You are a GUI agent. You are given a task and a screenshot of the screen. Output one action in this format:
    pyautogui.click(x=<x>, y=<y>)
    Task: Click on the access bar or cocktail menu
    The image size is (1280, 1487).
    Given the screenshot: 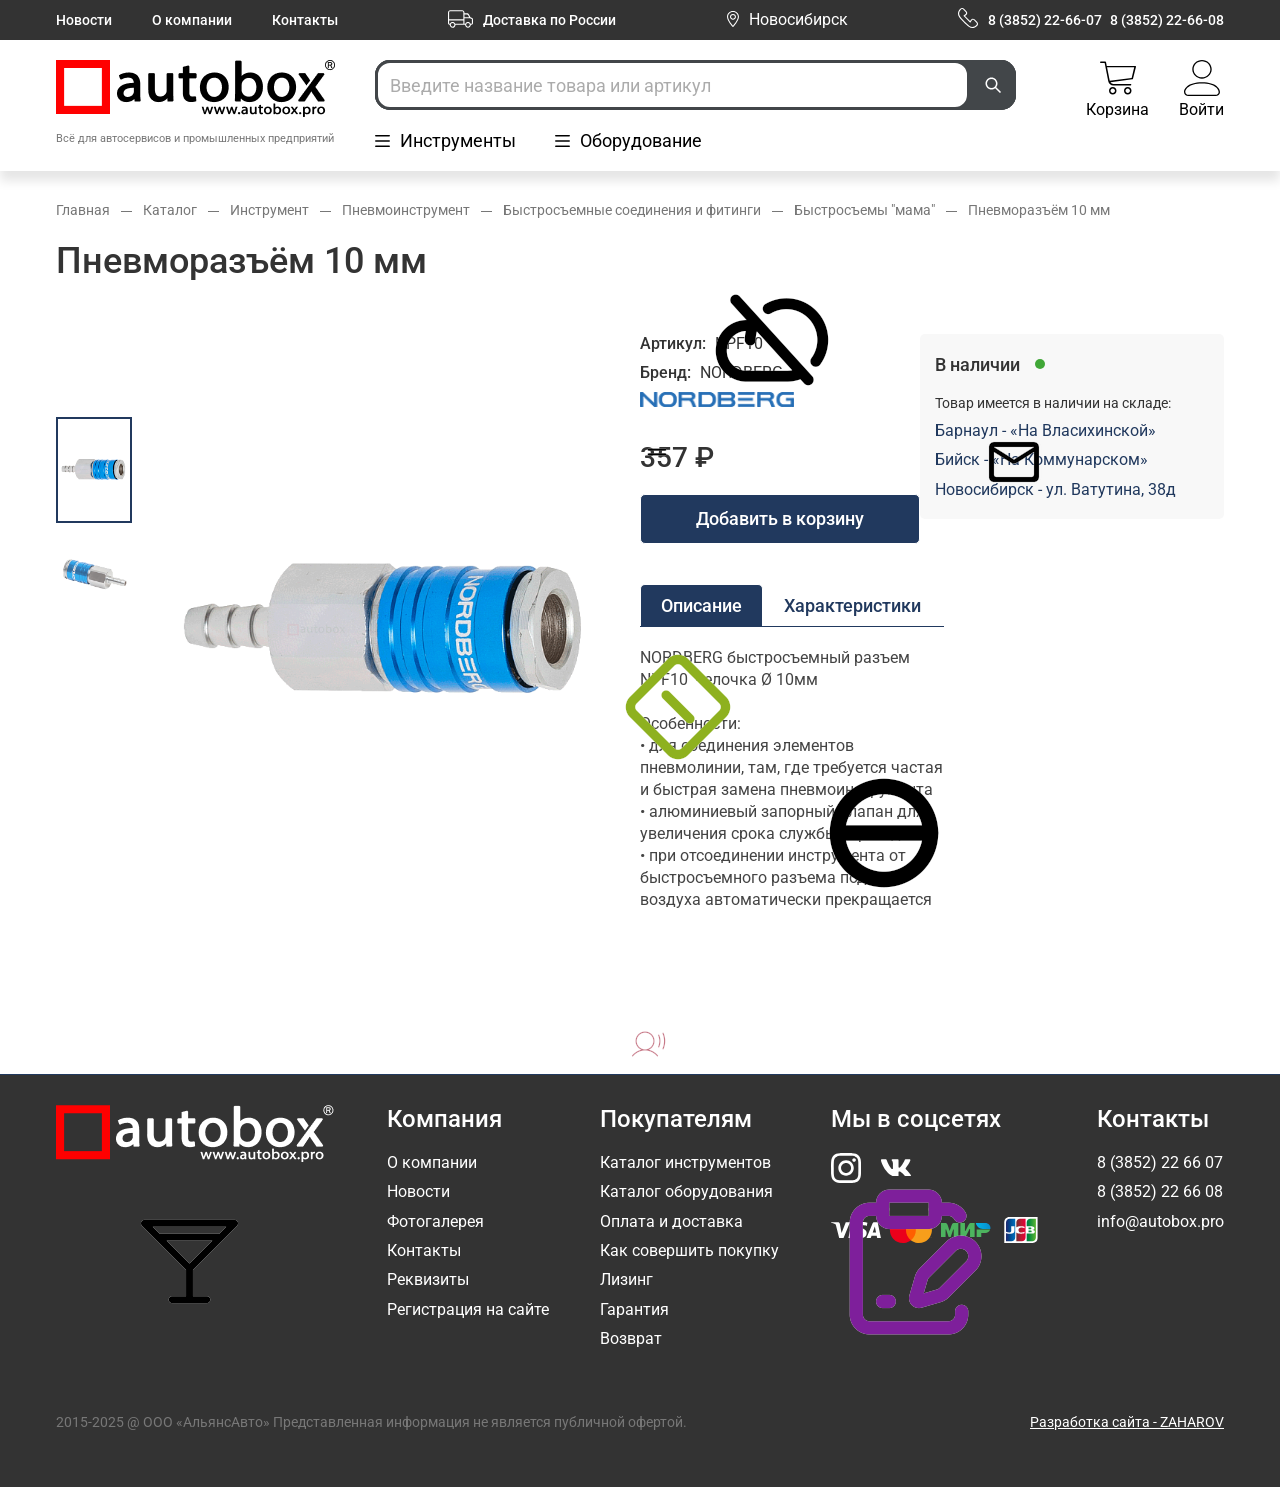 What is the action you would take?
    pyautogui.click(x=189, y=1261)
    